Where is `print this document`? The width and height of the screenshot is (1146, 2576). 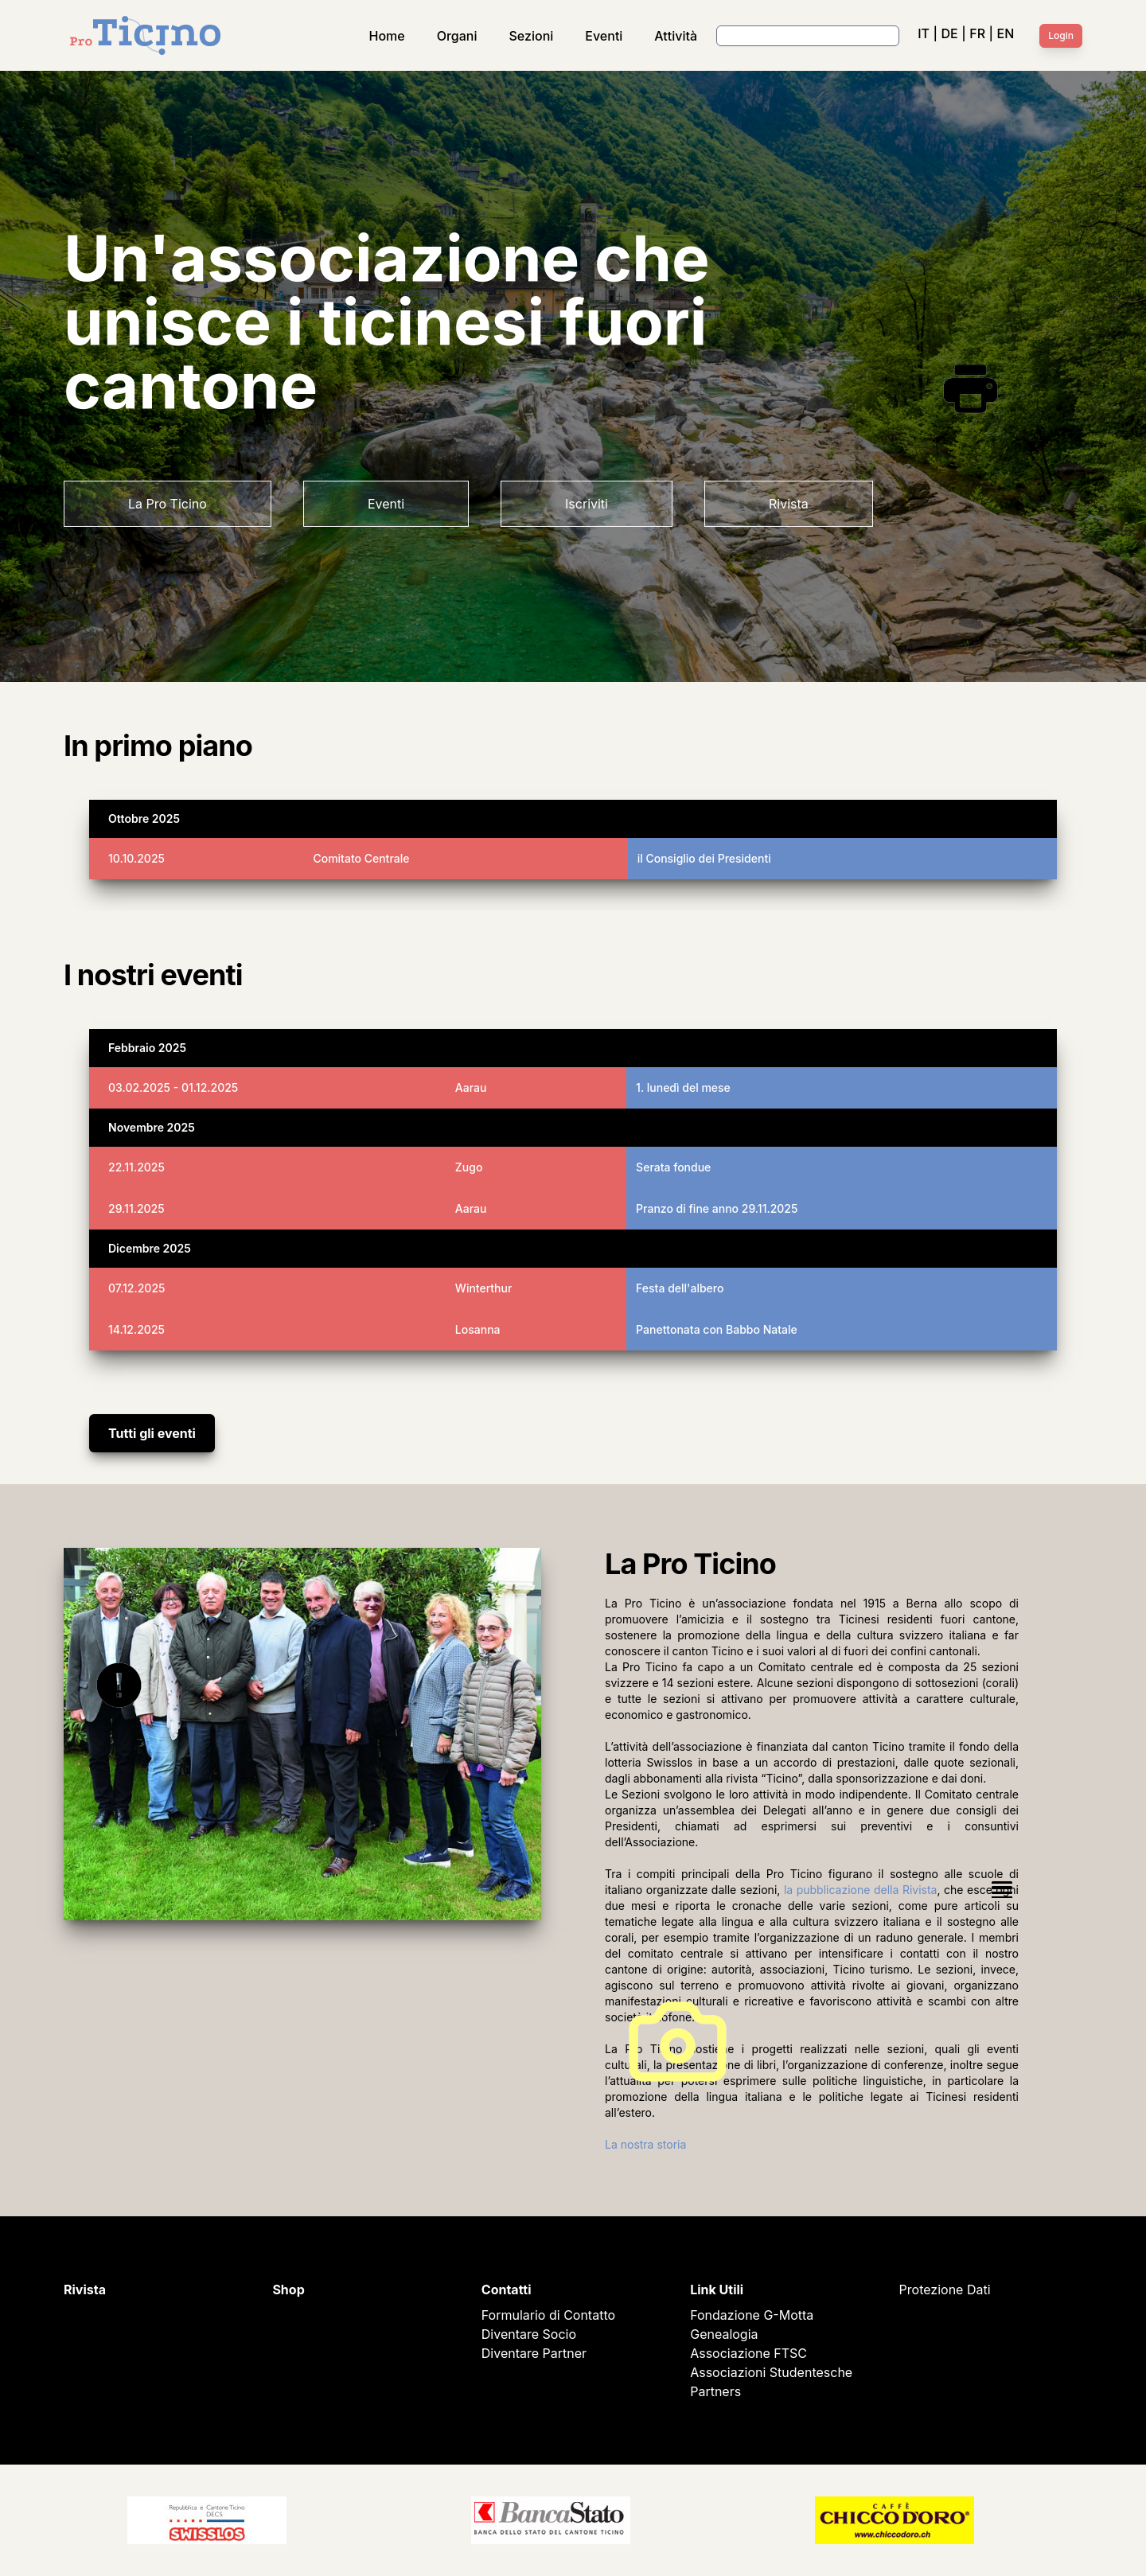 print this document is located at coordinates (970, 388).